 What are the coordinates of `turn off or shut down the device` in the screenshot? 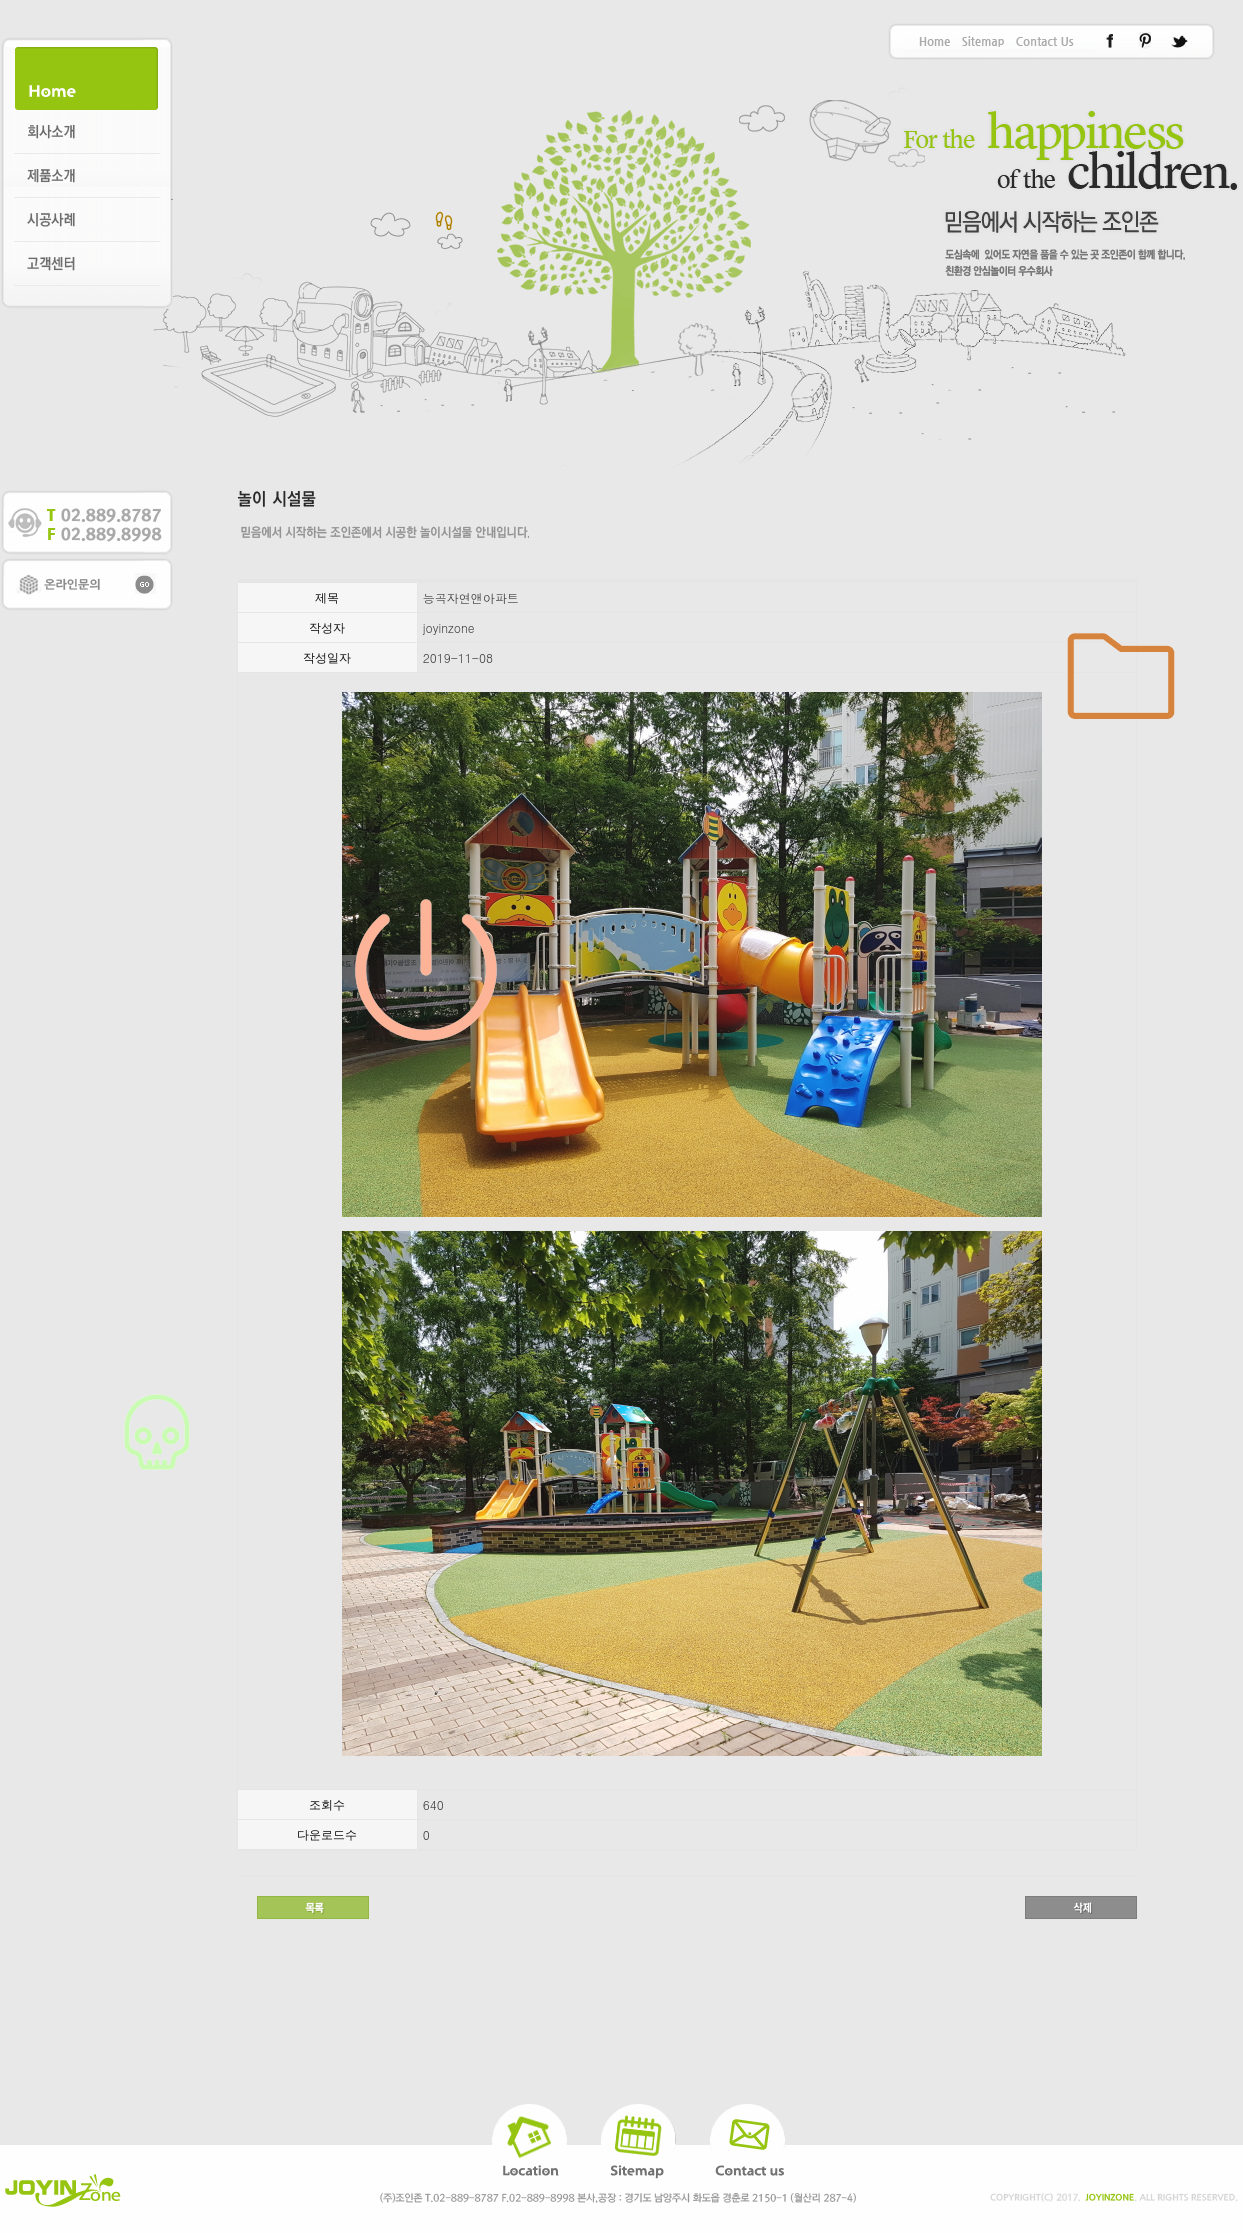 It's located at (426, 970).